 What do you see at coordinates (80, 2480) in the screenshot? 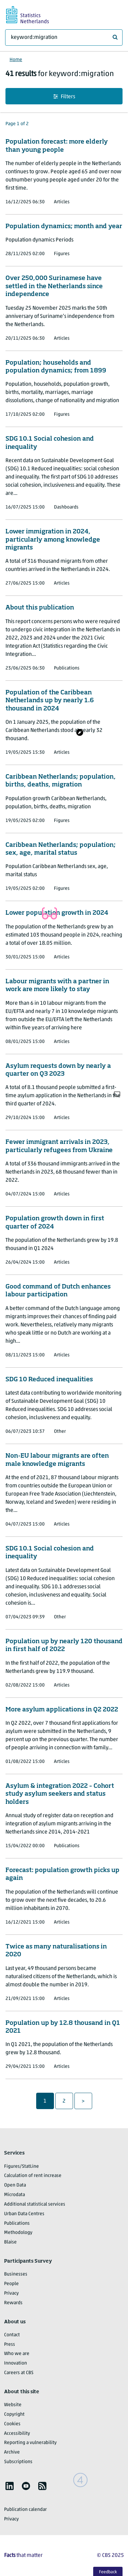
I see `indicates step four in a multi-step process` at bounding box center [80, 2480].